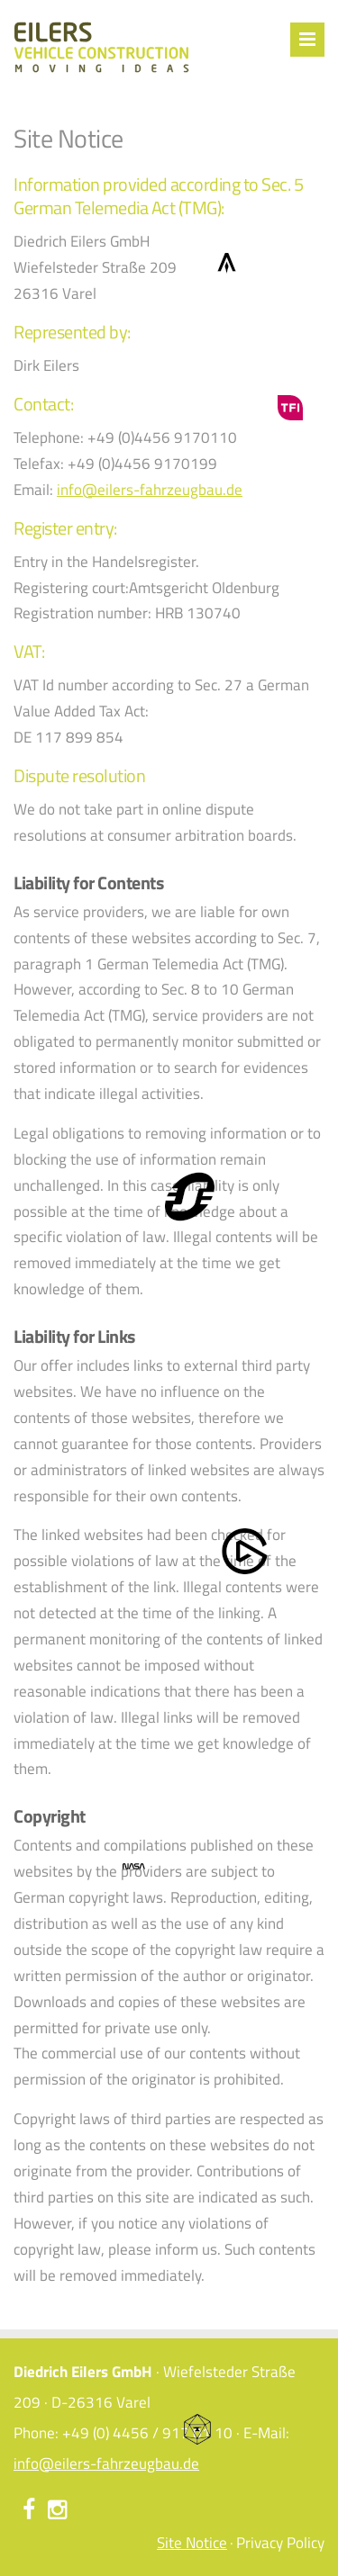 The image size is (338, 2576). What do you see at coordinates (189, 1196) in the screenshot?
I see `Schneider Electric company logo` at bounding box center [189, 1196].